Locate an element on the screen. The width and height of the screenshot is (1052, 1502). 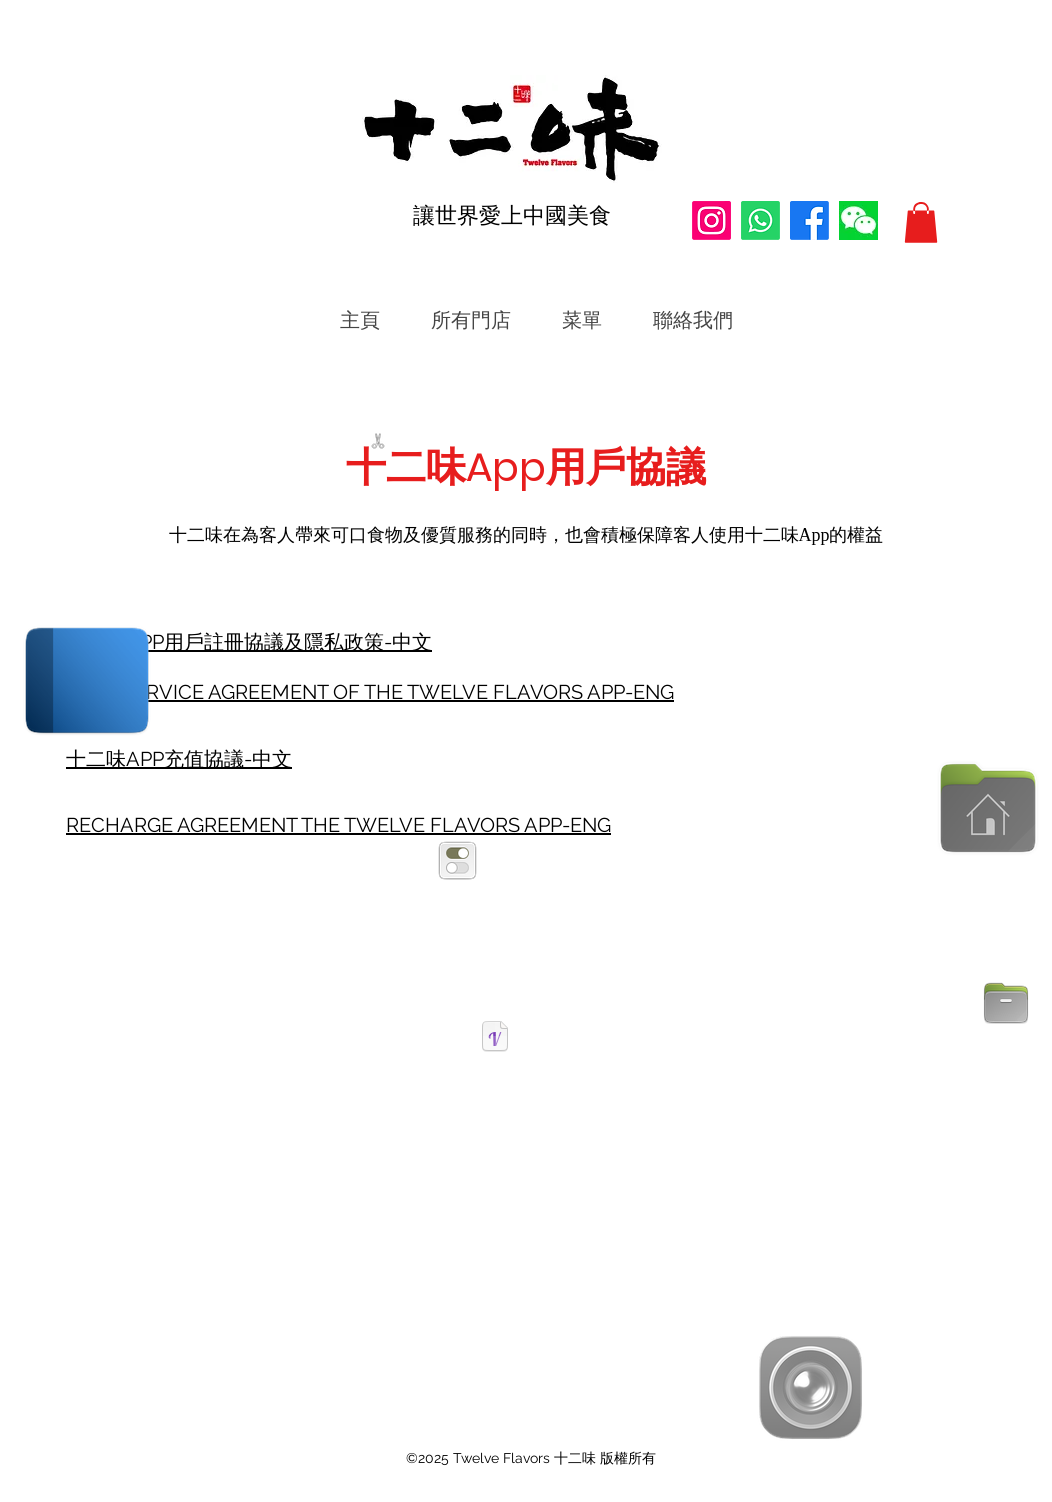
indicates a Vala programming language source file is located at coordinates (495, 1036).